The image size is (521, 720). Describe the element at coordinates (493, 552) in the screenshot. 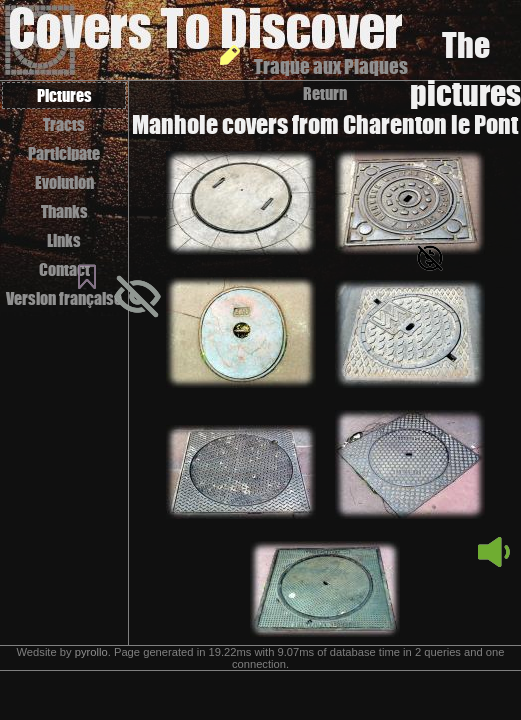

I see `decrease audio volume` at that location.